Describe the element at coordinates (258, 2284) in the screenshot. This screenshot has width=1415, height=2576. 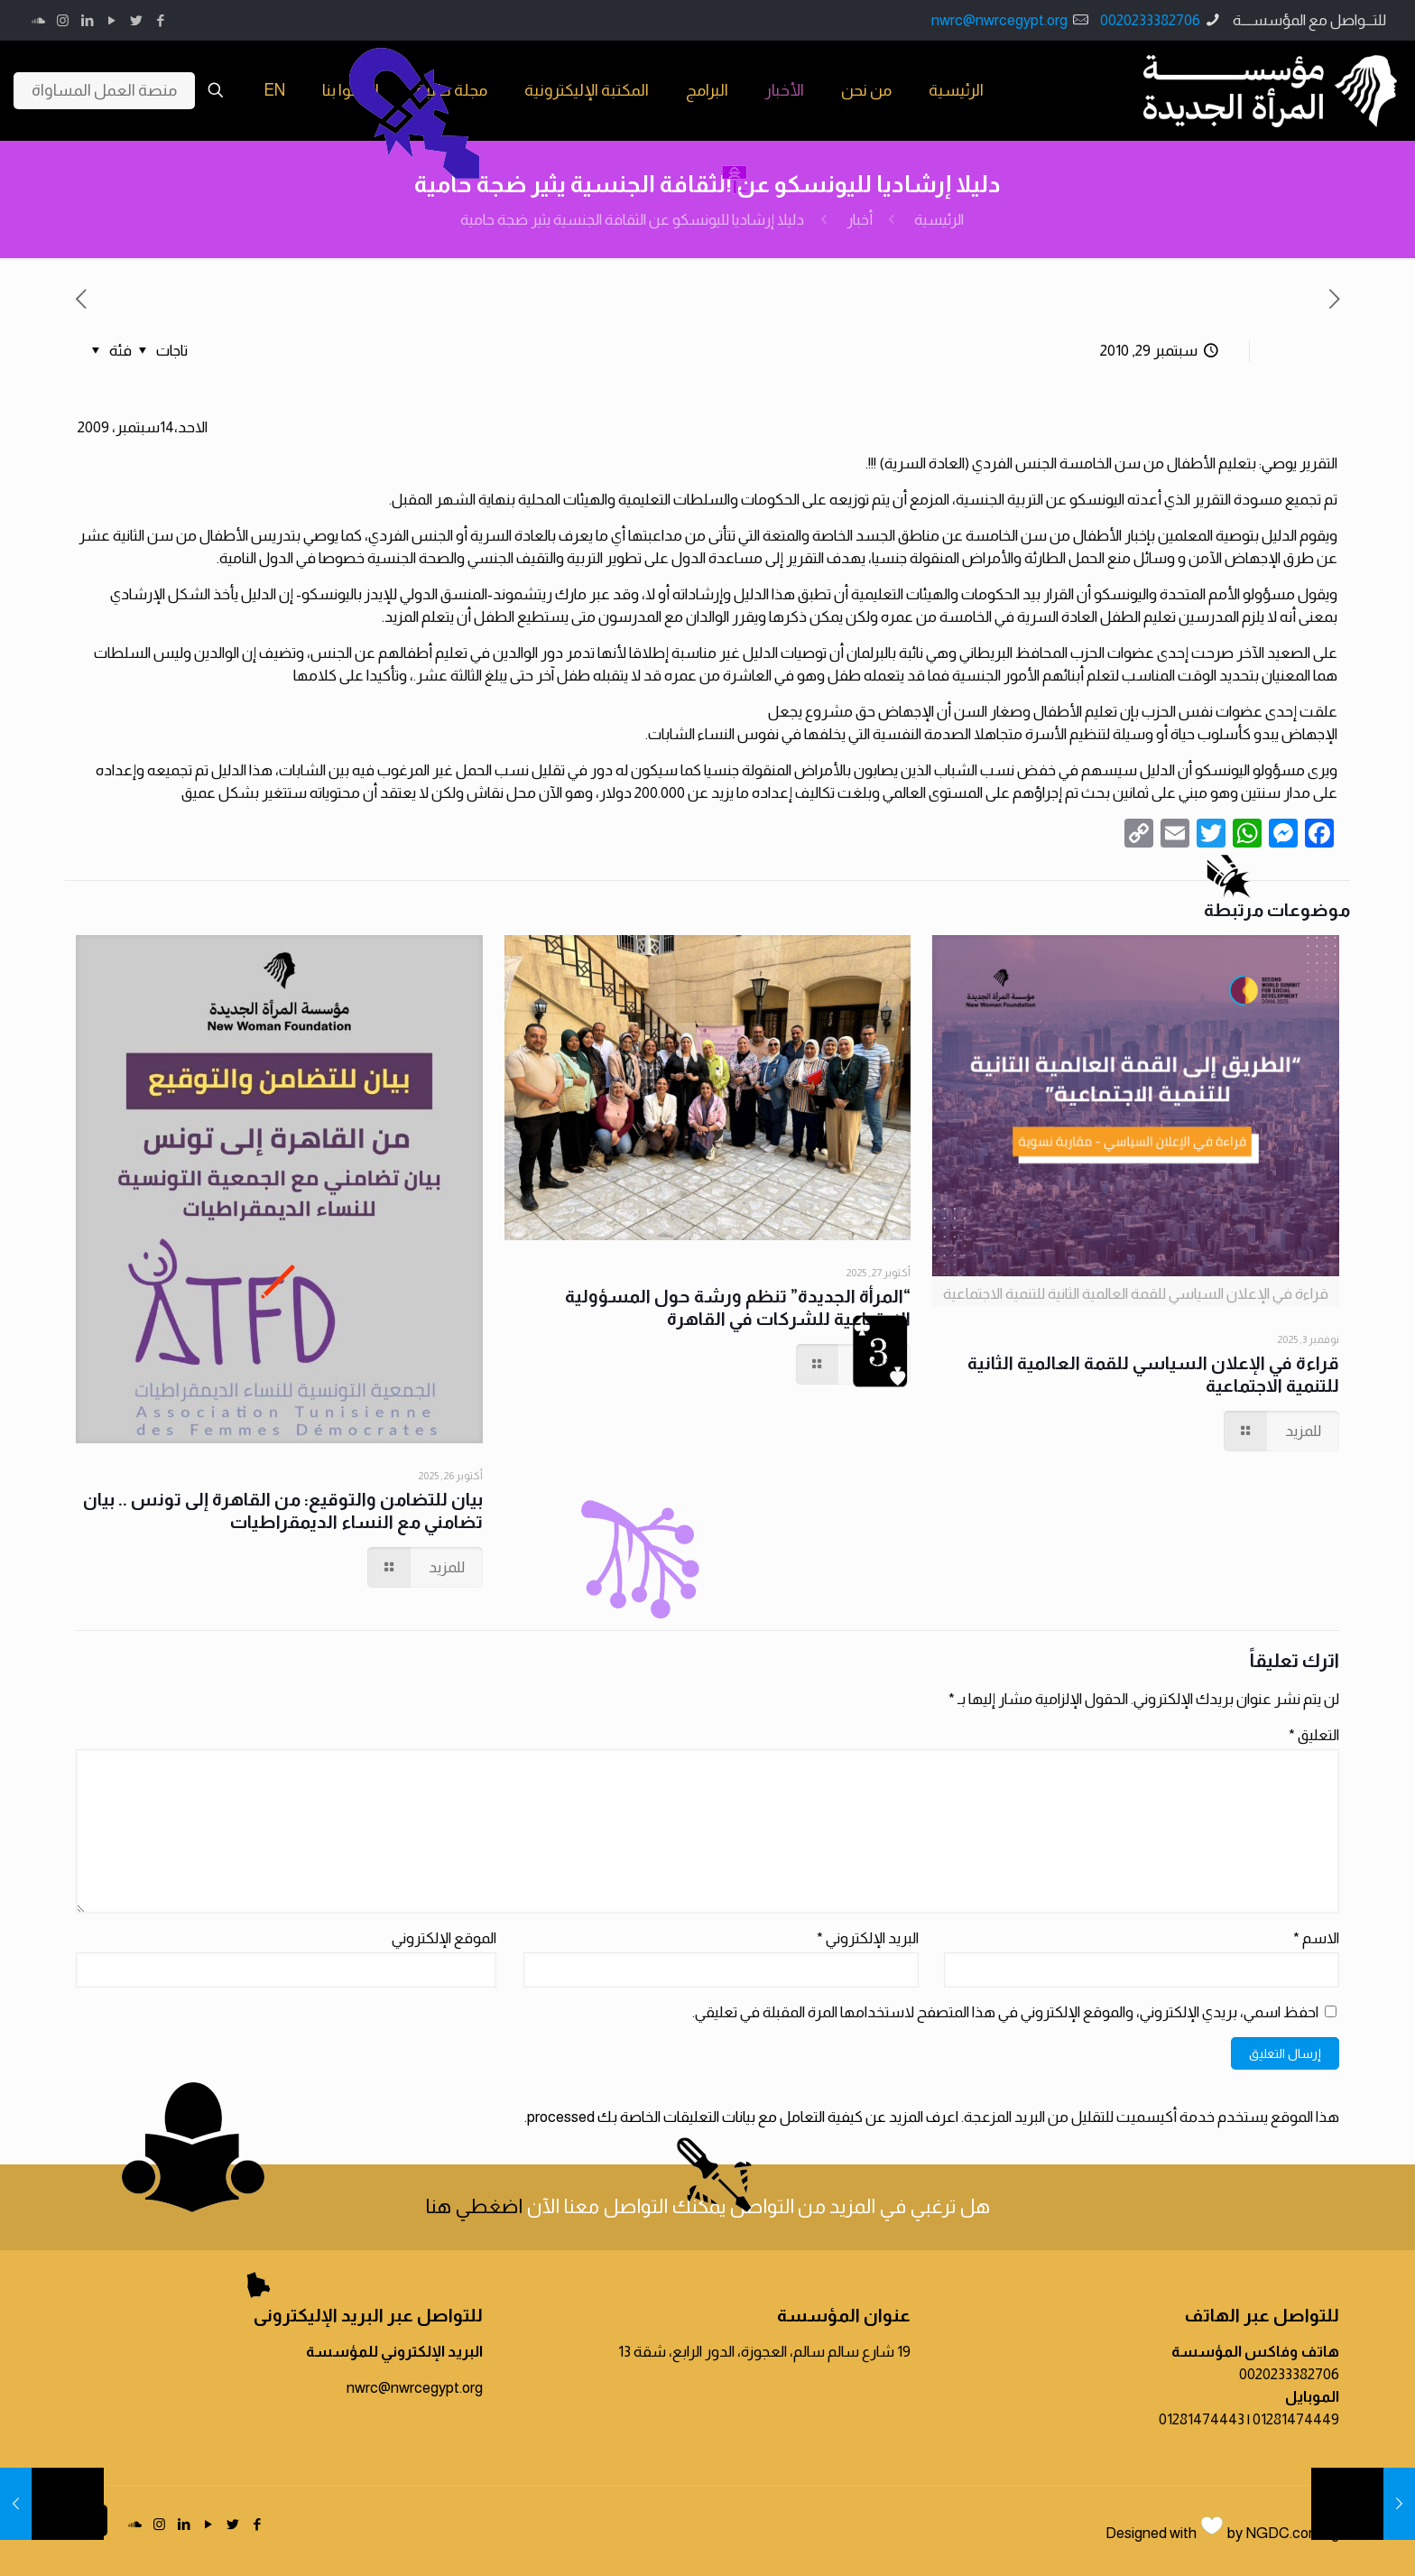
I see `select Bolivia as your country or region` at that location.